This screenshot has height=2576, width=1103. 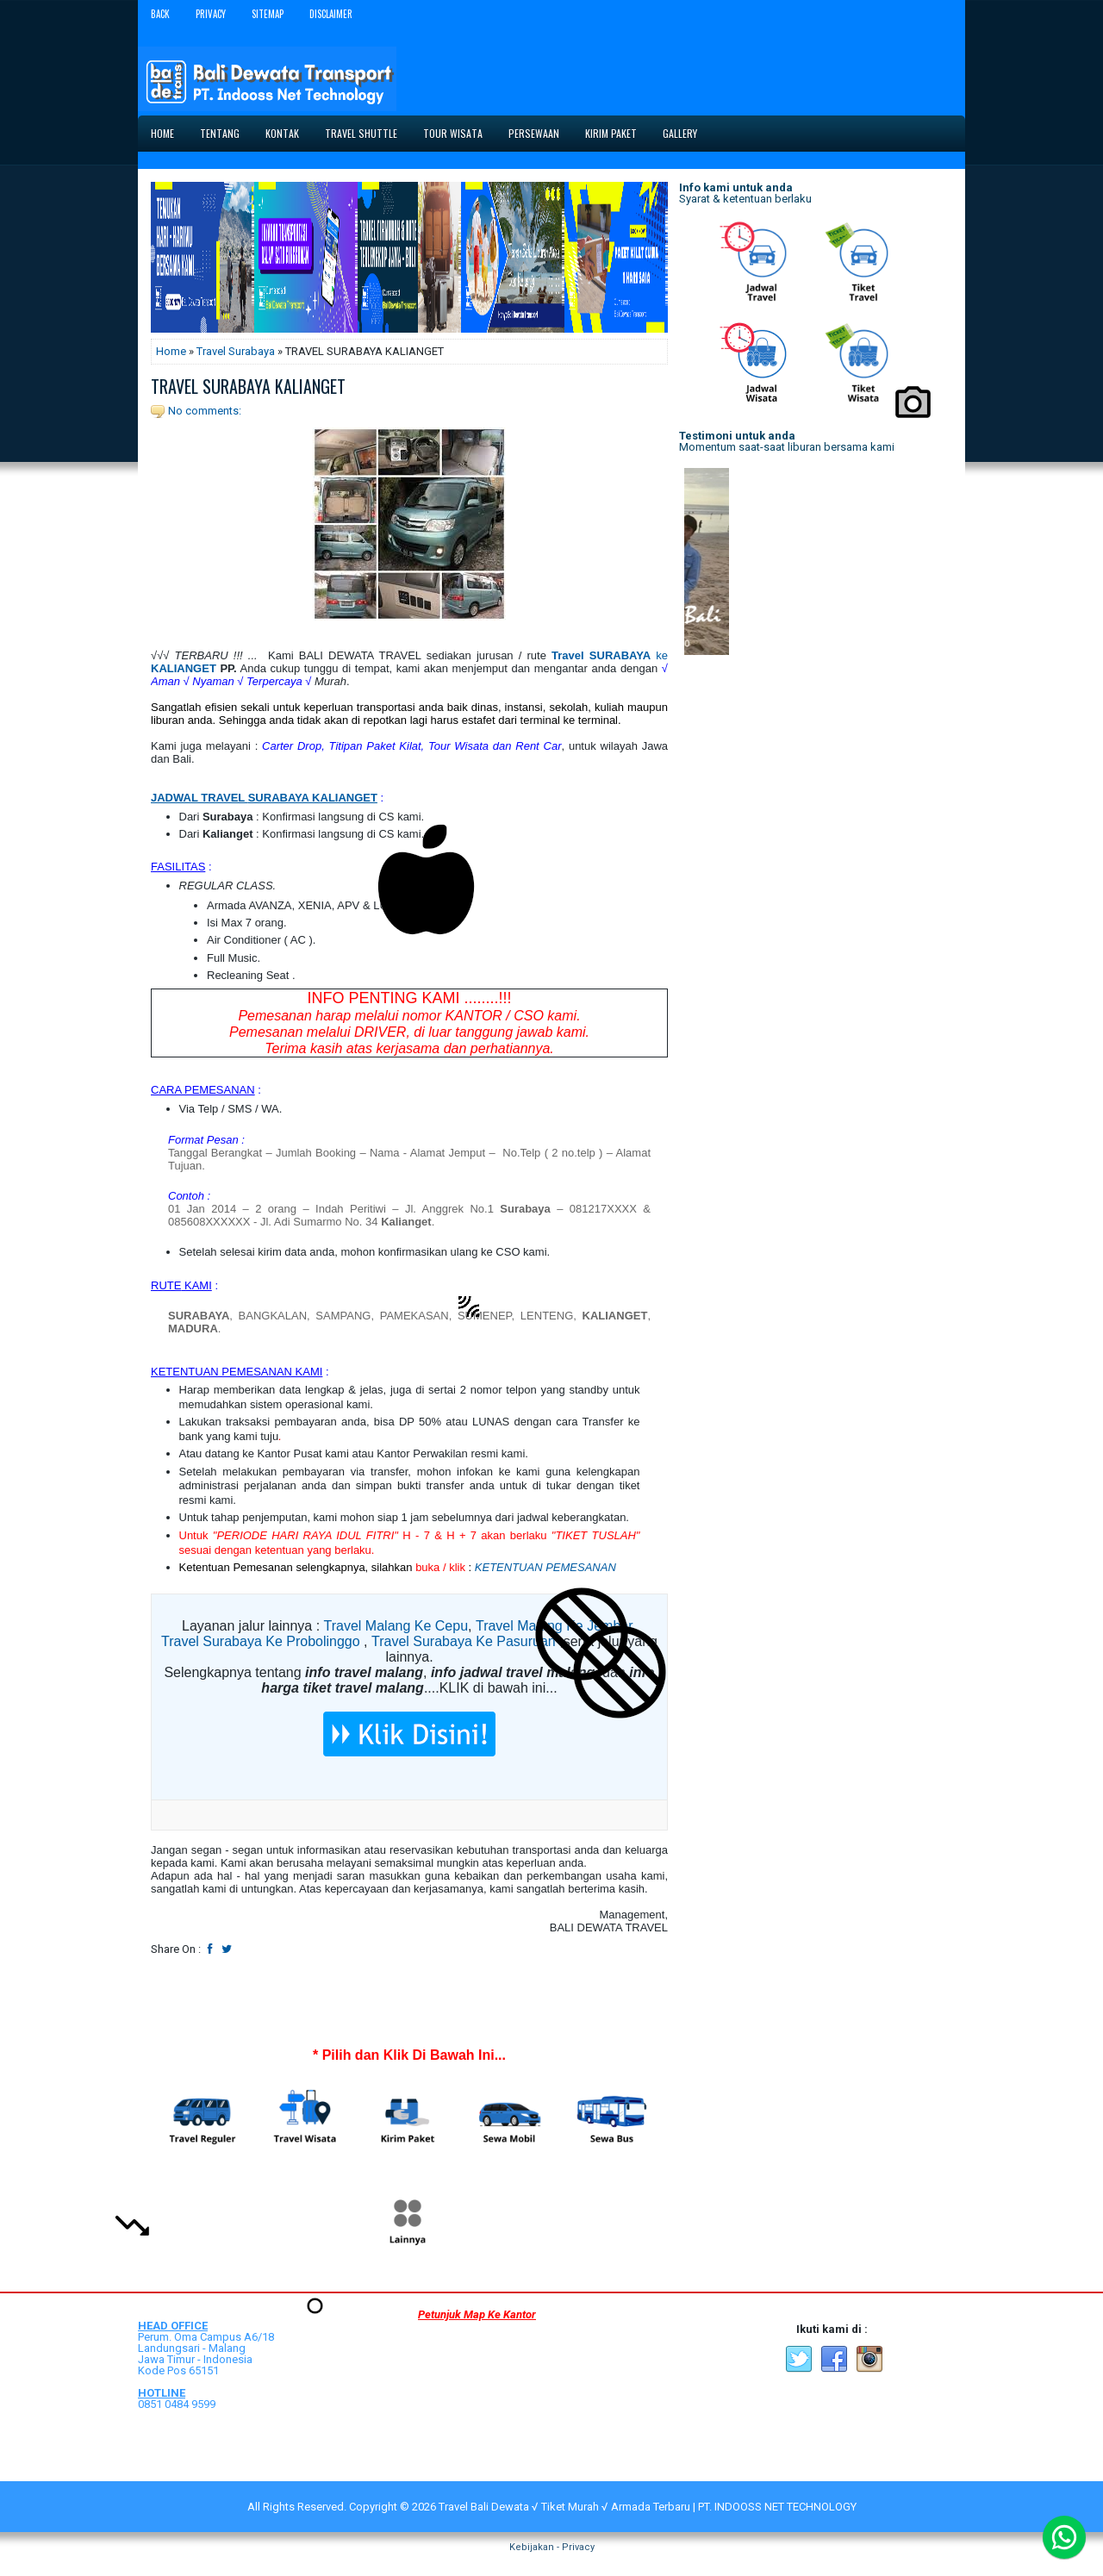 What do you see at coordinates (315, 2305) in the screenshot?
I see `indicates an unselected or inactive radio button option` at bounding box center [315, 2305].